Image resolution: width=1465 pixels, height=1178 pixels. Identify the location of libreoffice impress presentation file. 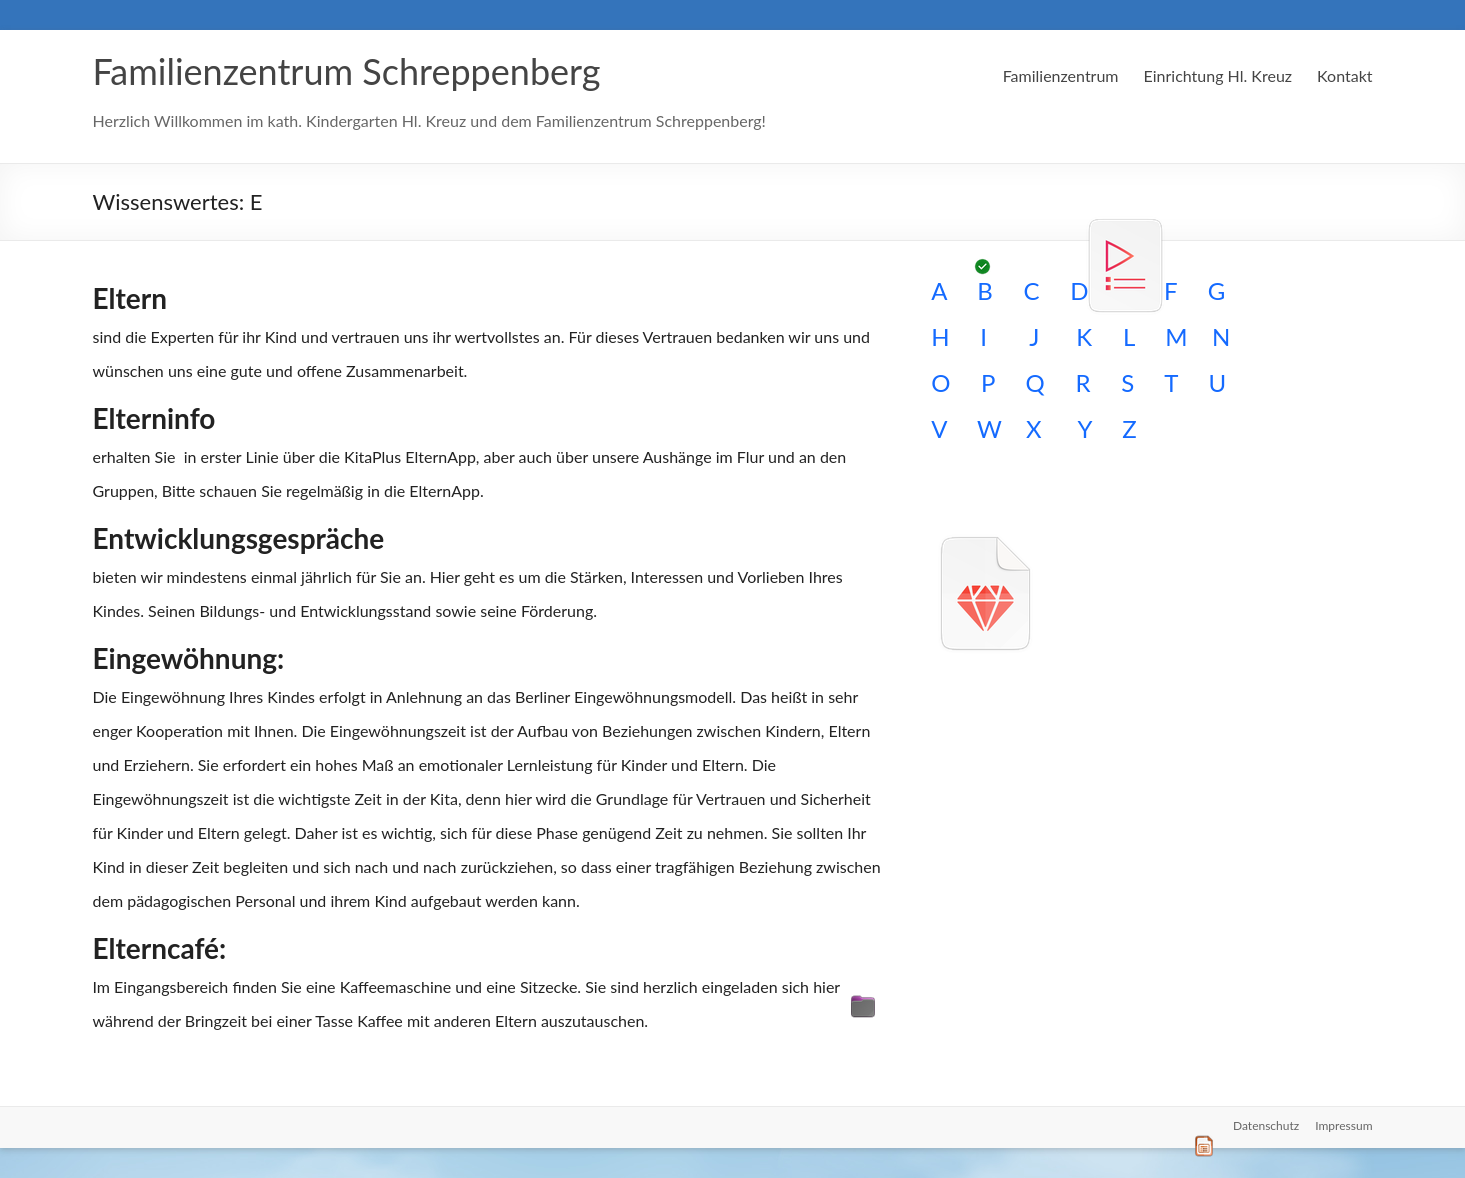
(1204, 1146).